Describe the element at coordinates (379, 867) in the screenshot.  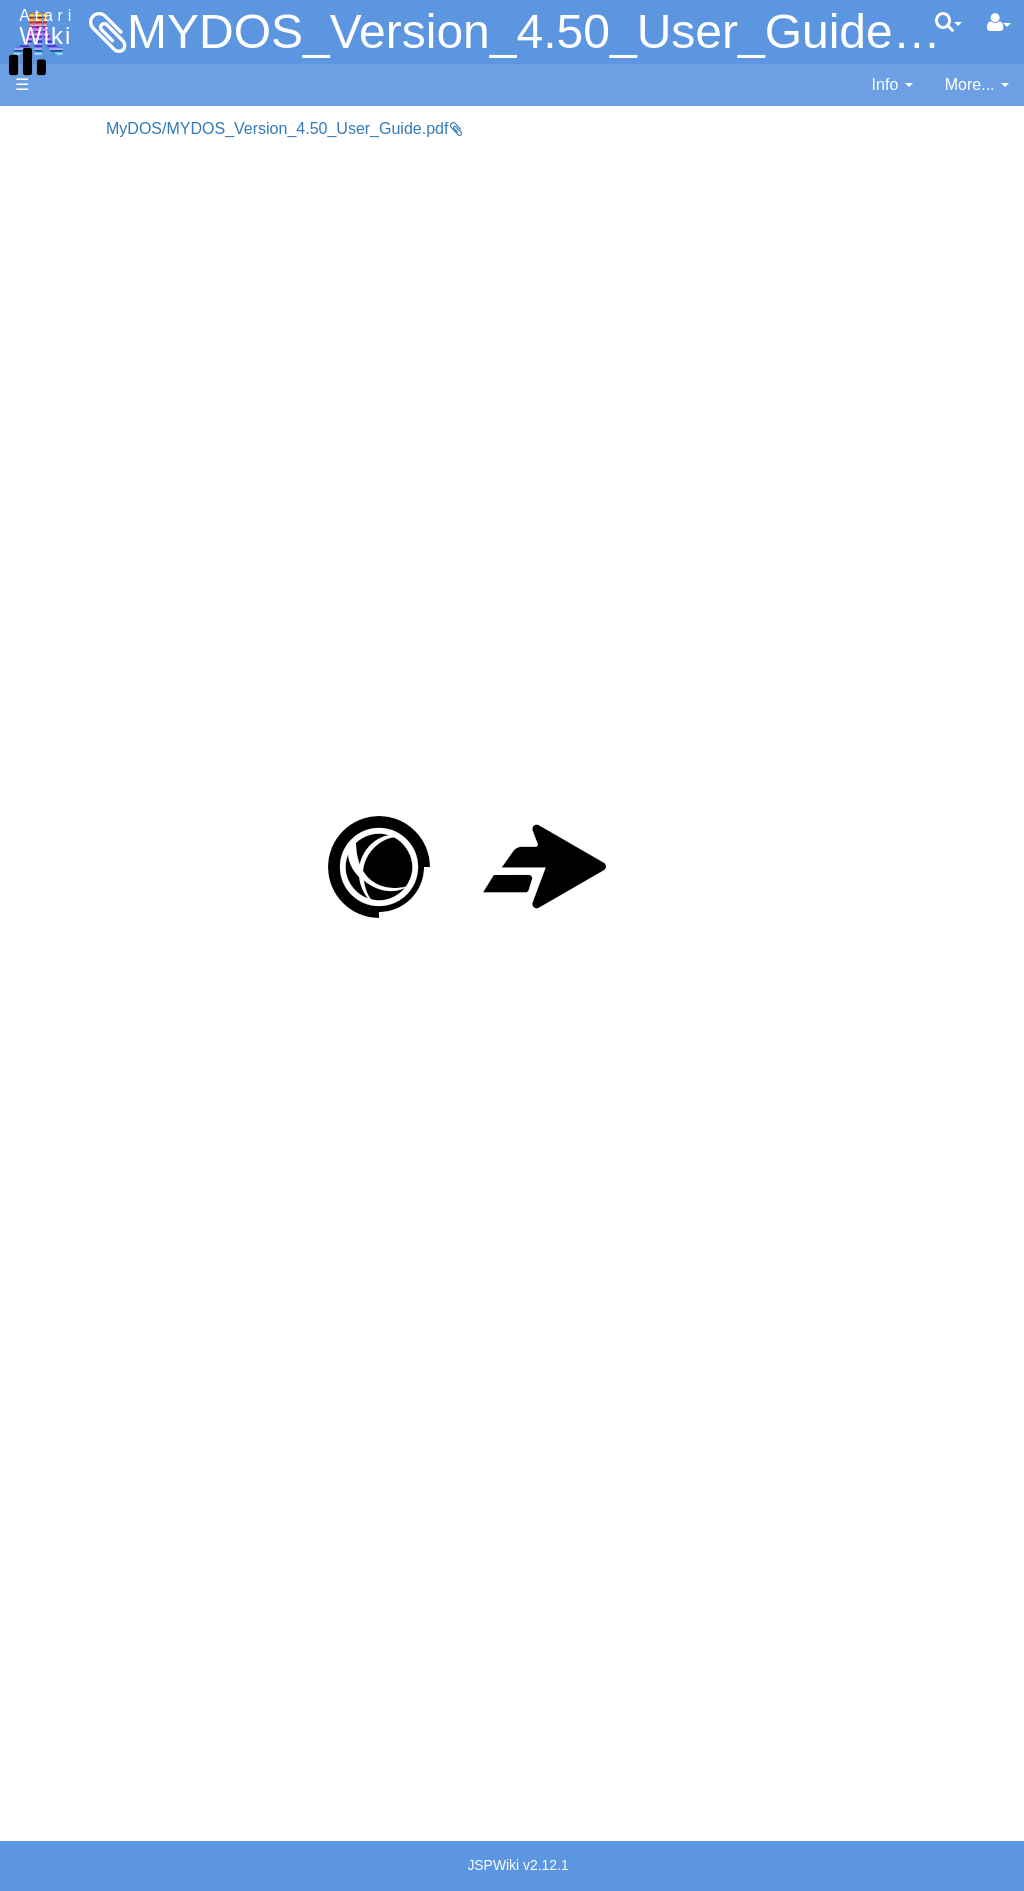
I see `visit freelancermap website or platform` at that location.